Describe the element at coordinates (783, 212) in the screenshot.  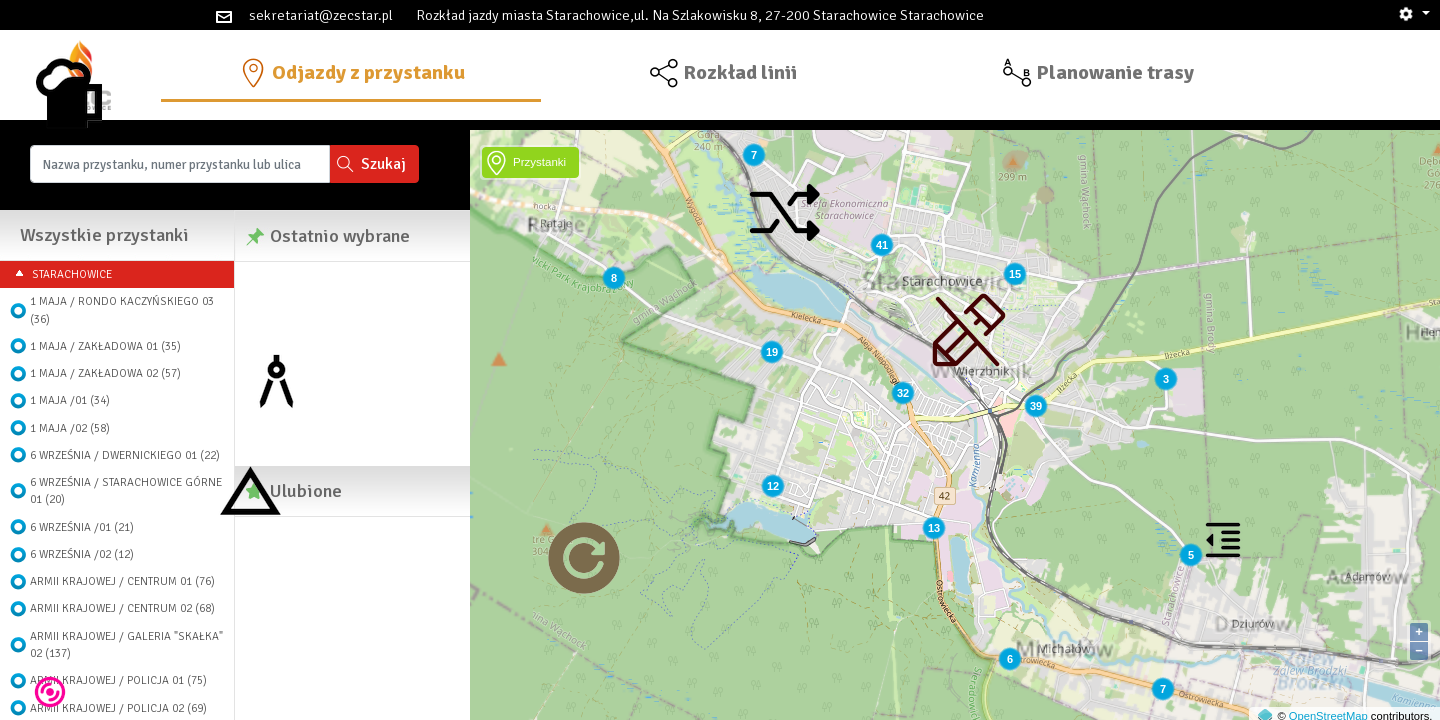
I see `shuffle or randomize playback order` at that location.